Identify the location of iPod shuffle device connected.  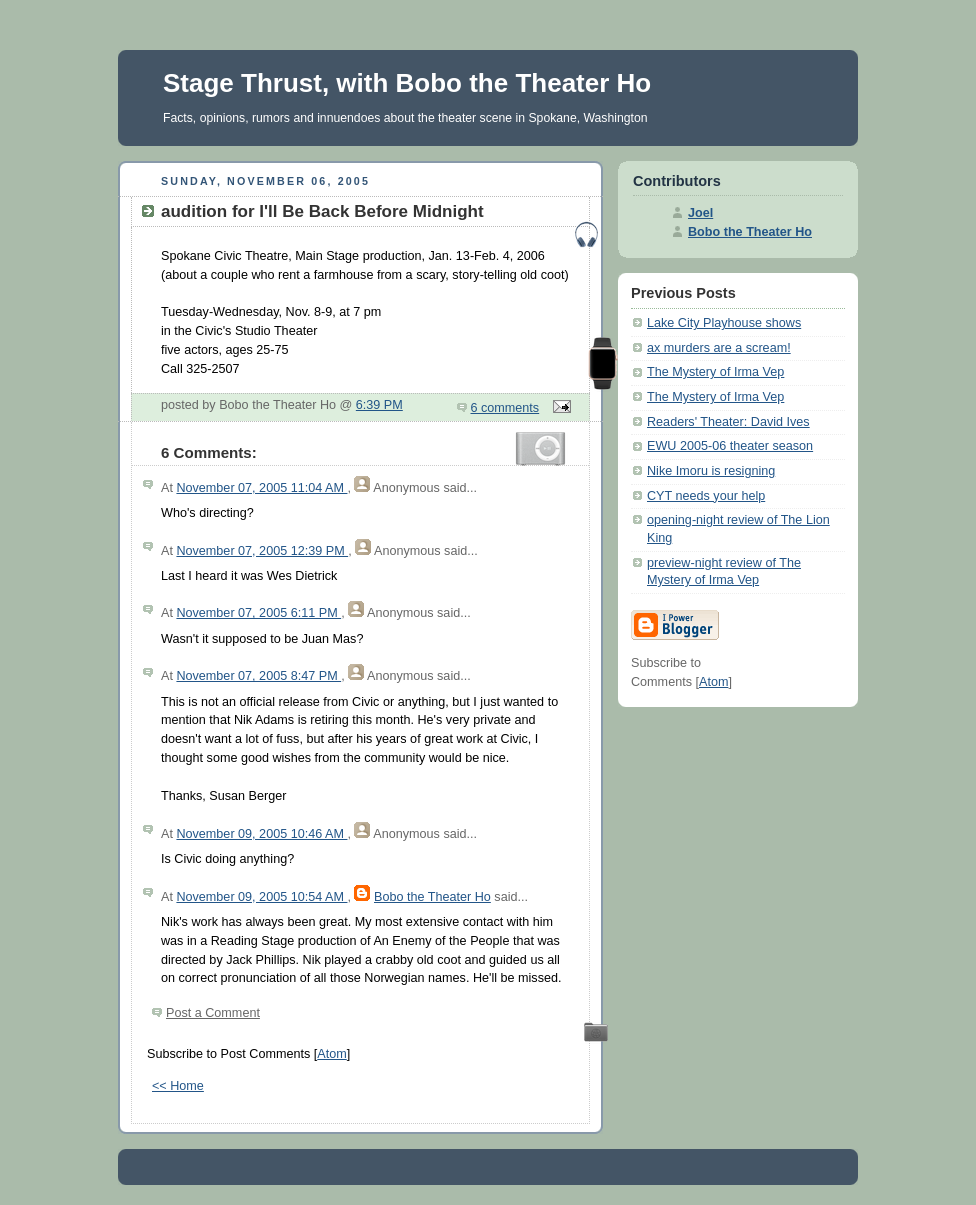
(540, 439).